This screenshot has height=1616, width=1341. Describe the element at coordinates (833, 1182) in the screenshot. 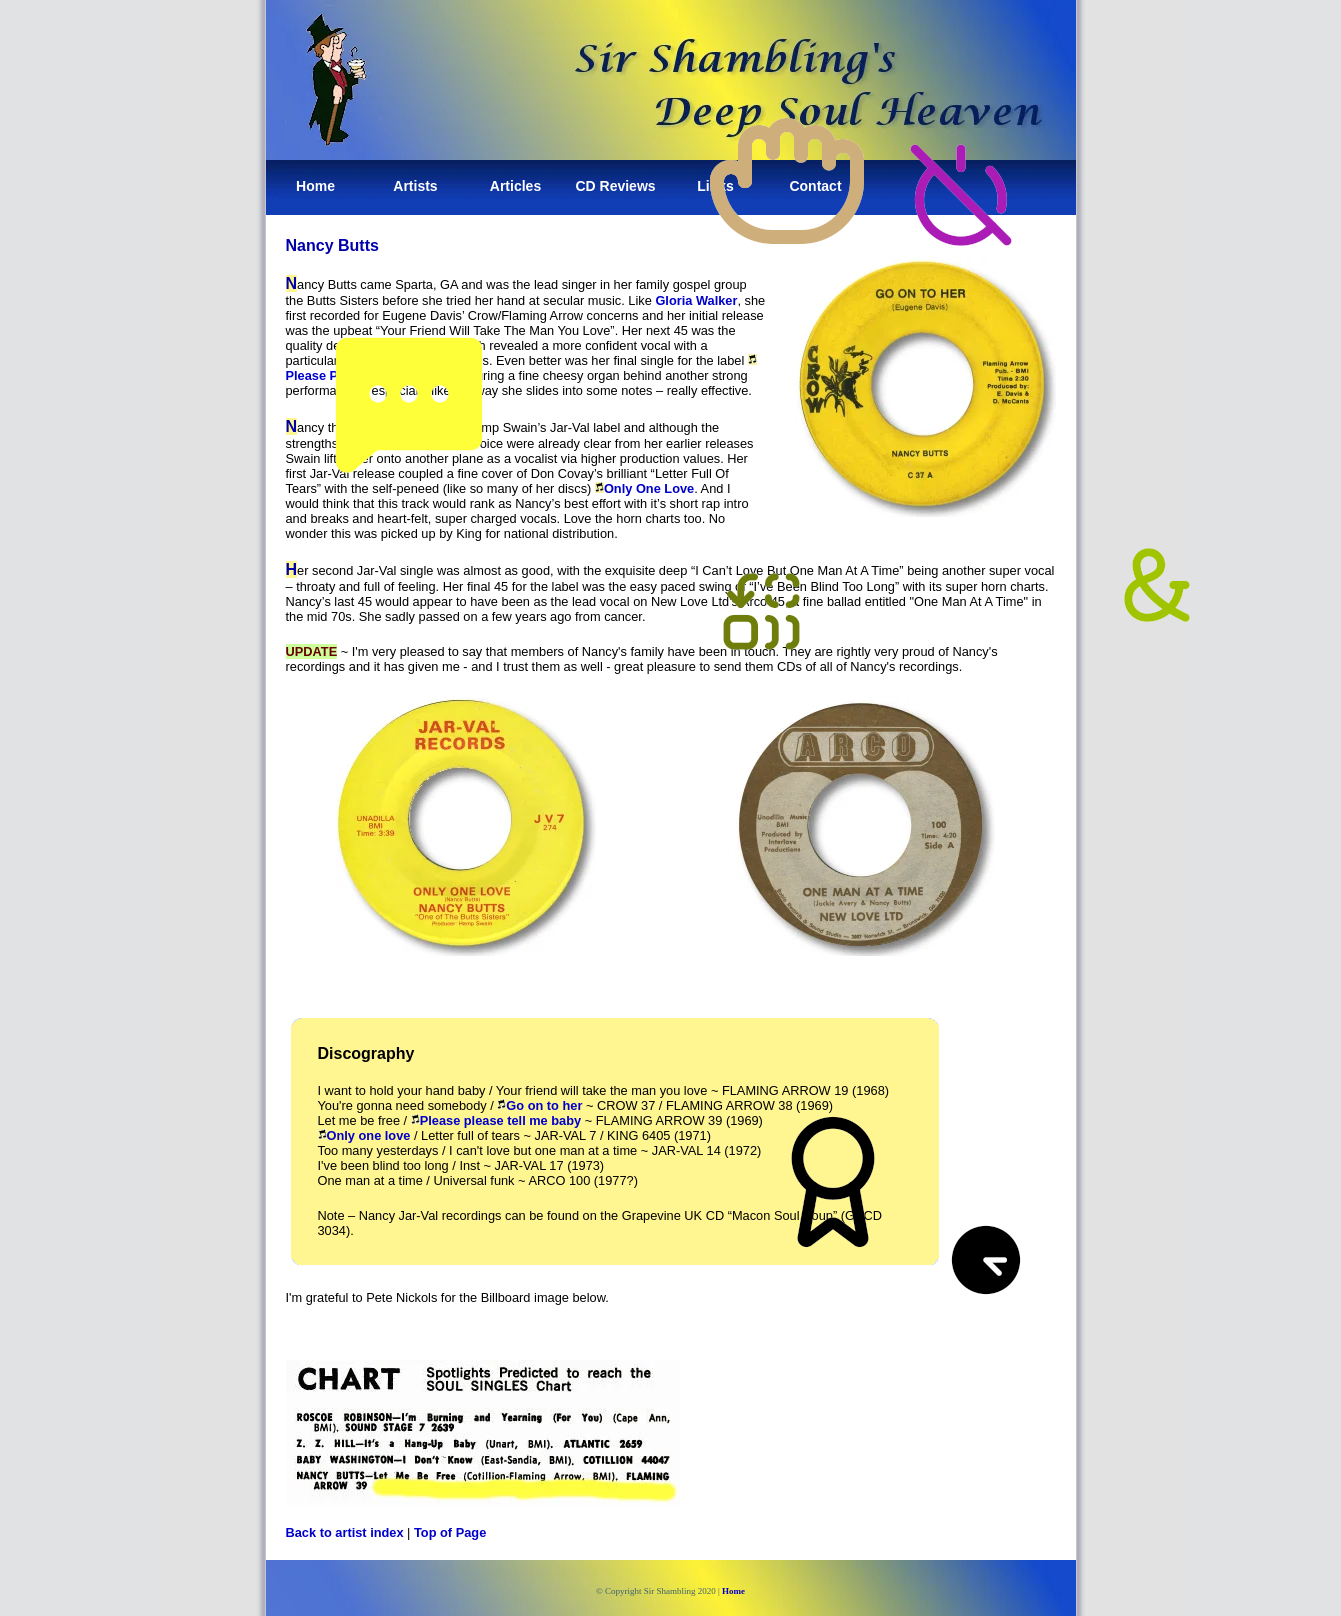

I see `view achievements or awards` at that location.